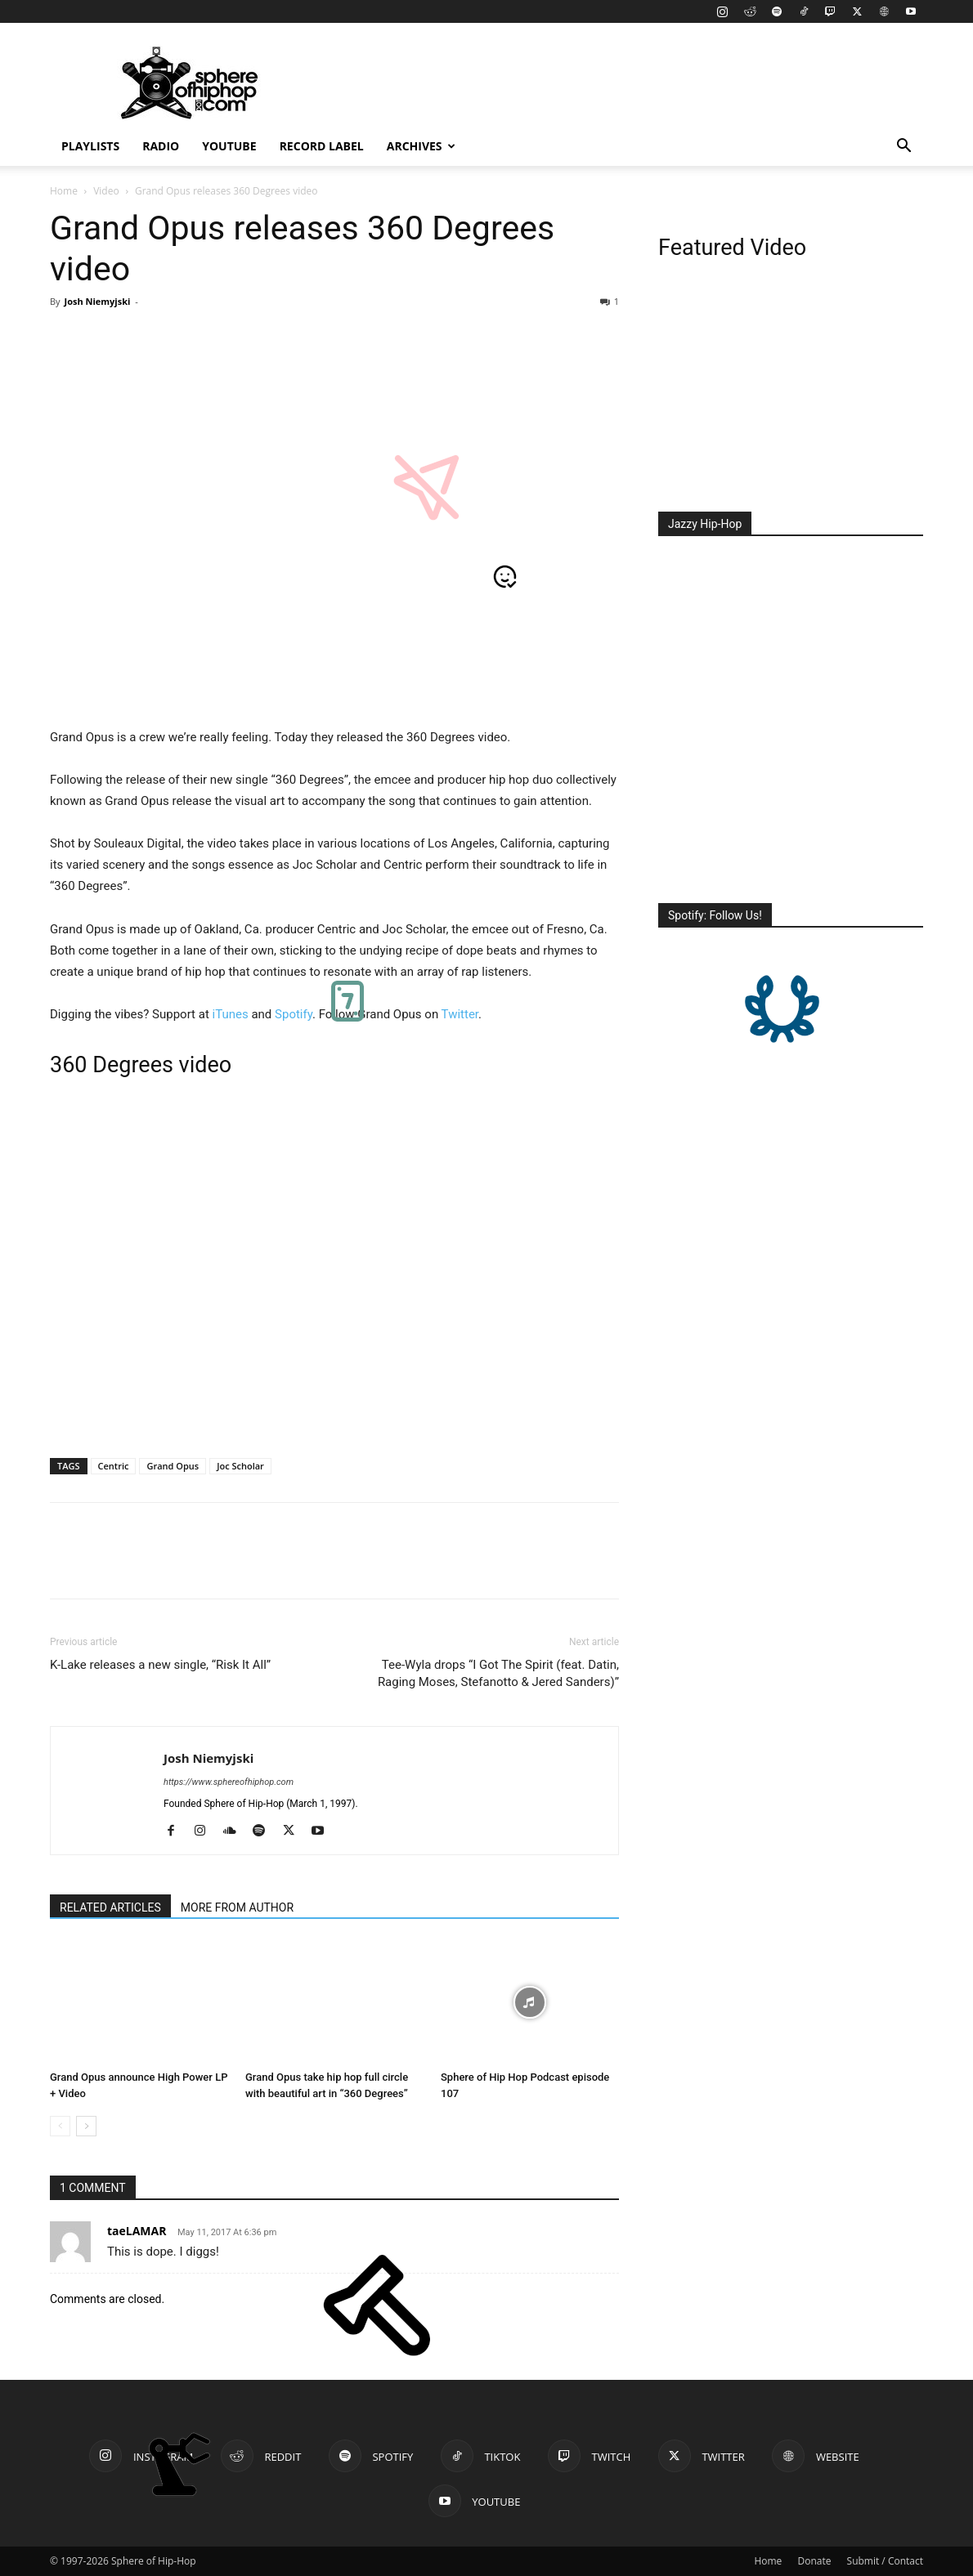  I want to click on location services disabled, so click(427, 487).